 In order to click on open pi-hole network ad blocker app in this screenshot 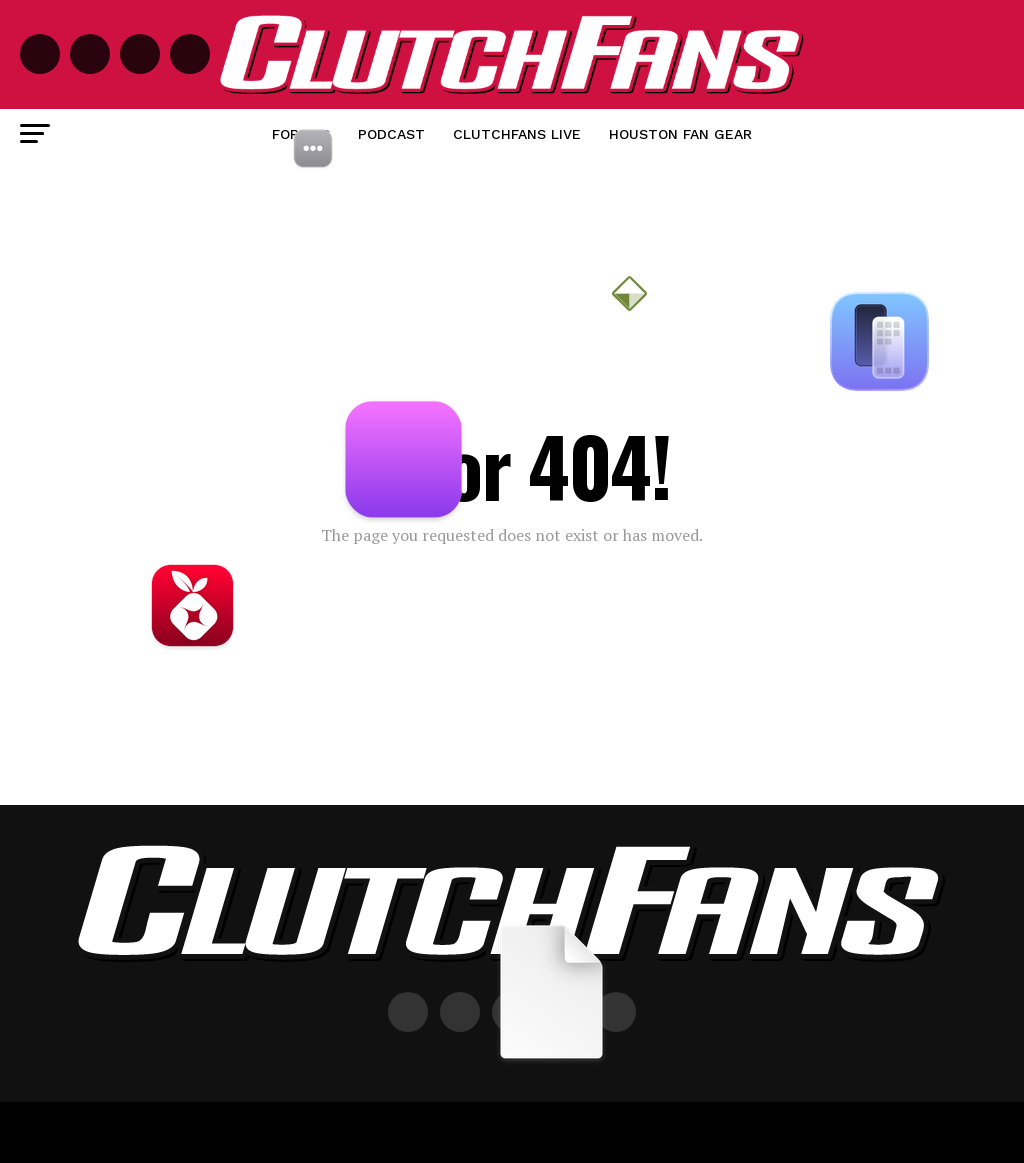, I will do `click(192, 605)`.